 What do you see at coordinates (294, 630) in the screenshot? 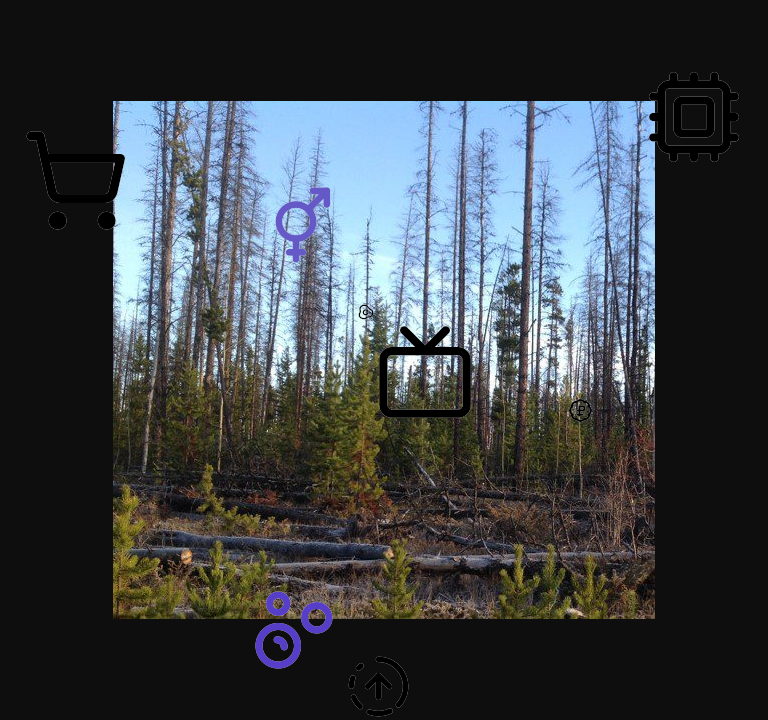
I see `open chat or messaging` at bounding box center [294, 630].